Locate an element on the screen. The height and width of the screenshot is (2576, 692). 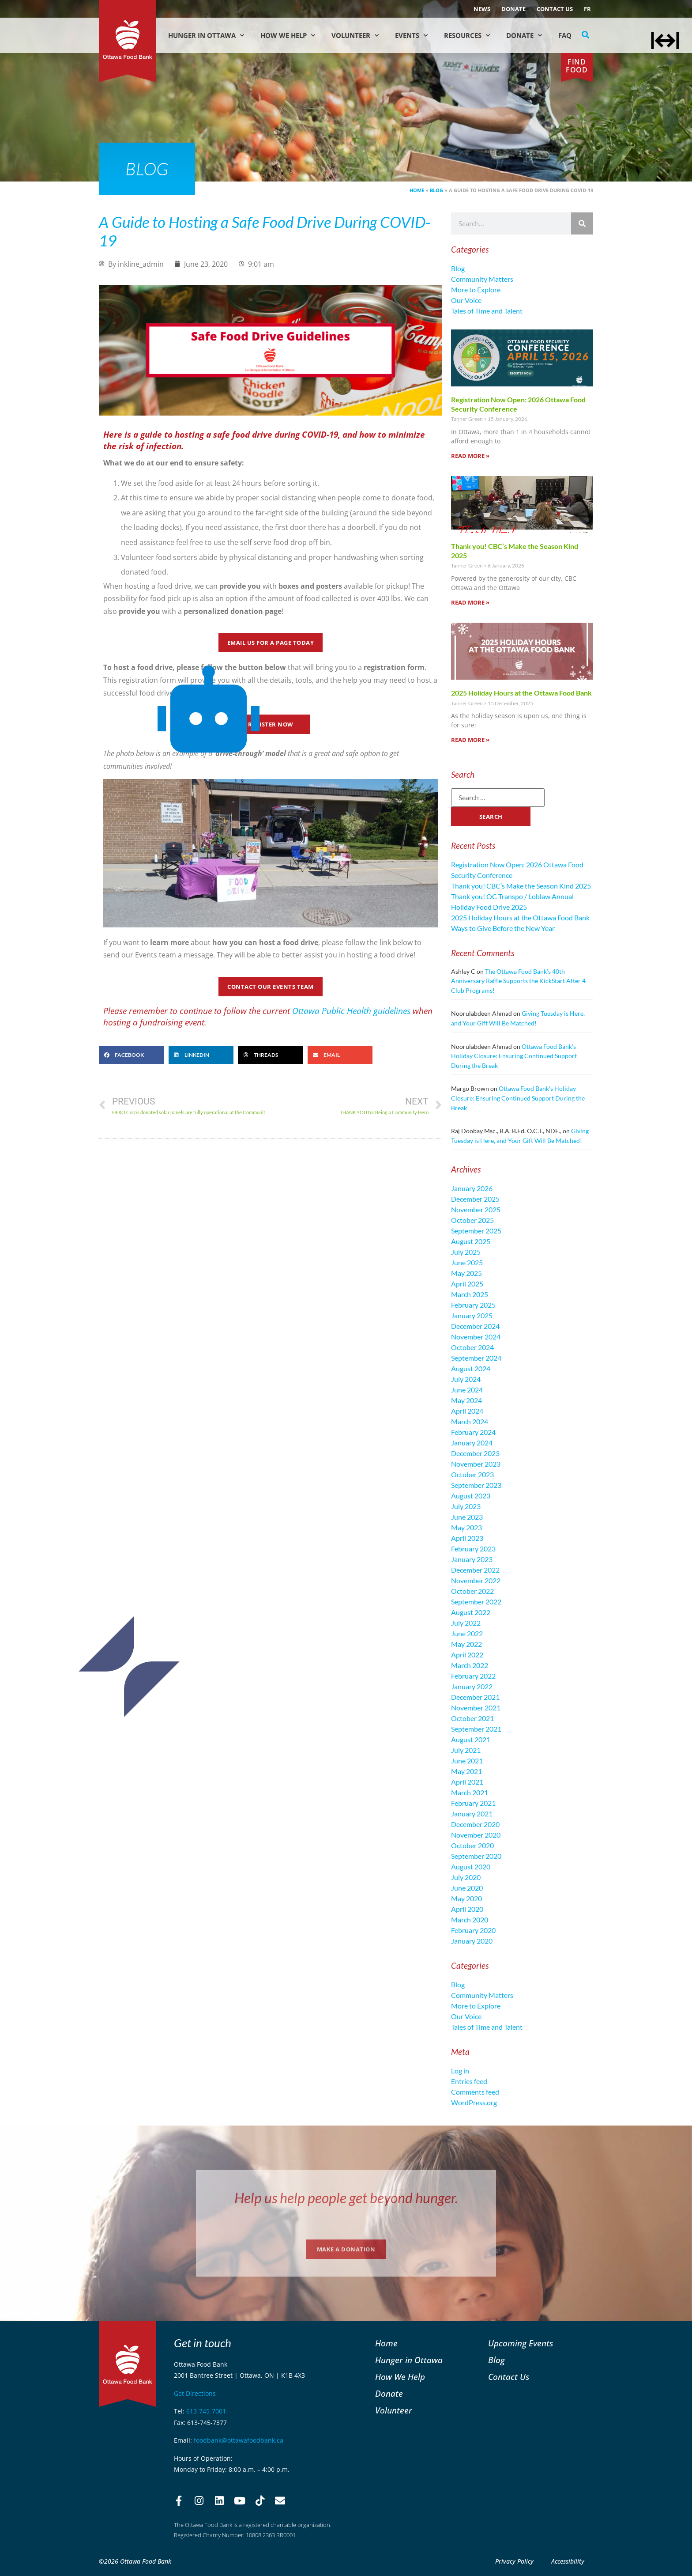
glide app logo is located at coordinates (129, 1666).